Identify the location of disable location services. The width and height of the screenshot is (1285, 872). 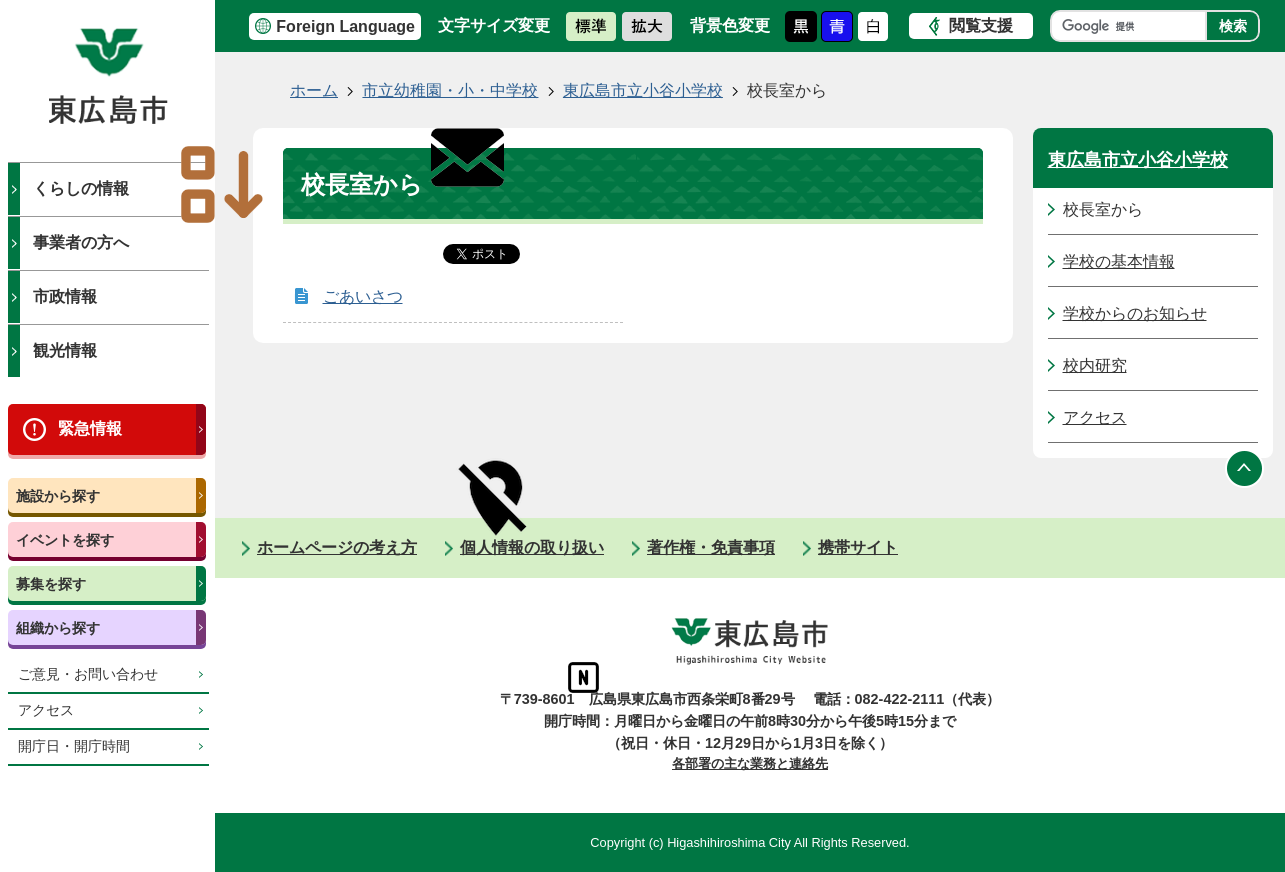
(496, 498).